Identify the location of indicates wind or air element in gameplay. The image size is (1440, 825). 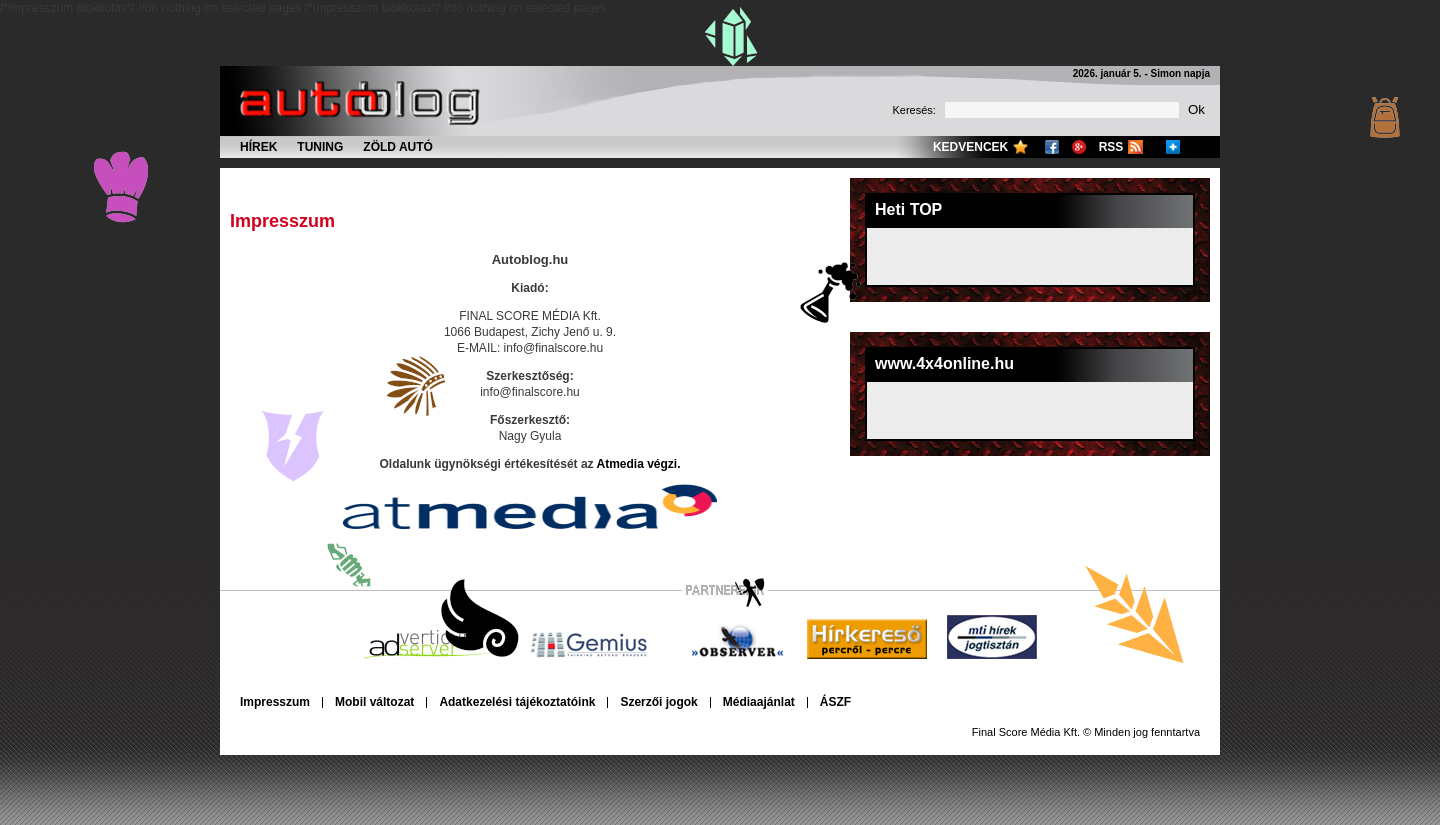
(480, 618).